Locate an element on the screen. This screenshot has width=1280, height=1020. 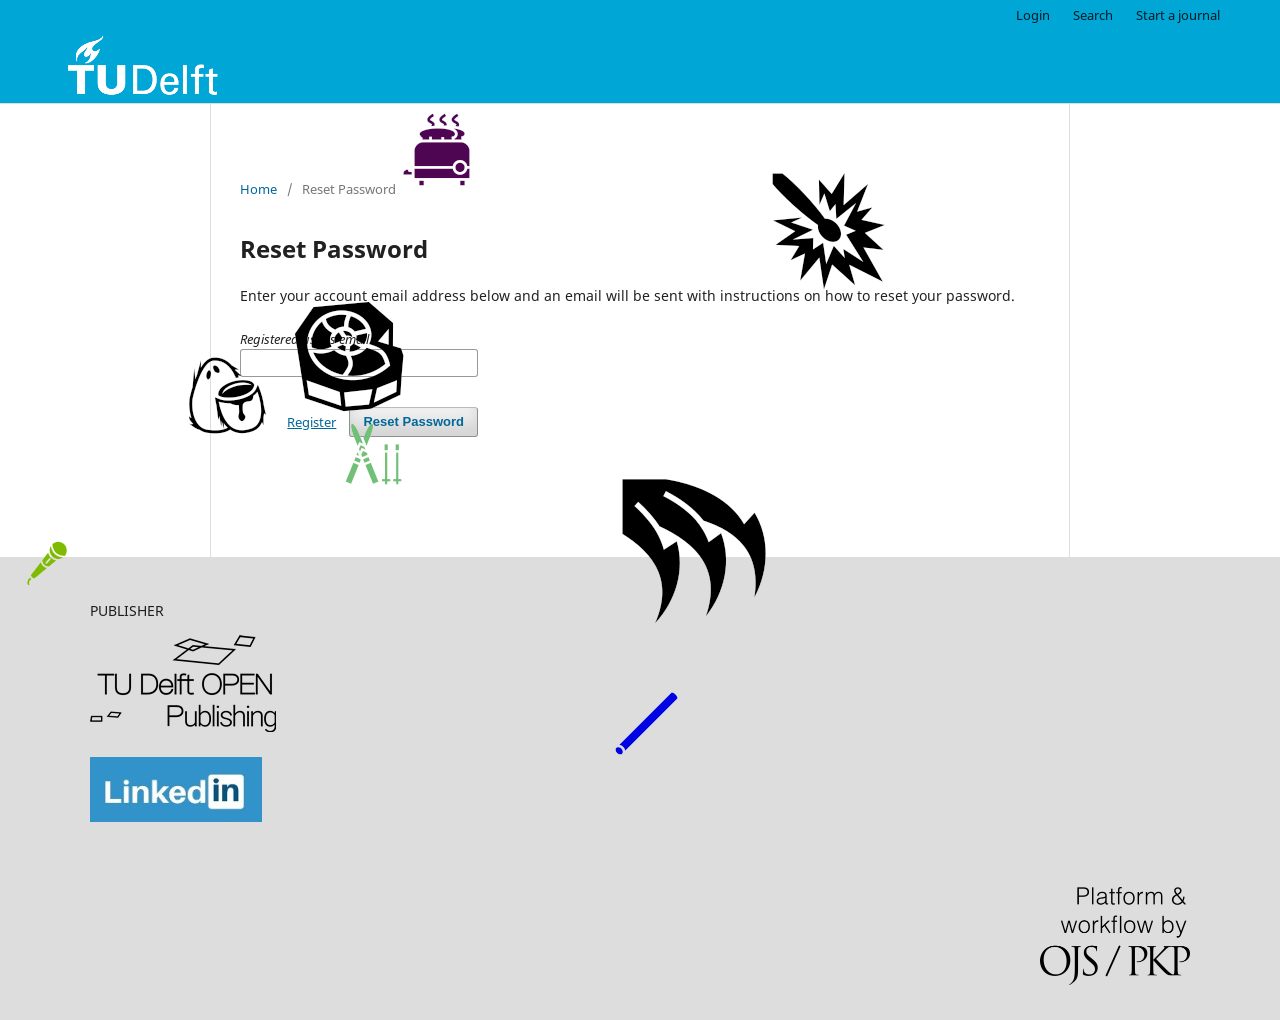
browse skiing or winter sports activities is located at coordinates (372, 454).